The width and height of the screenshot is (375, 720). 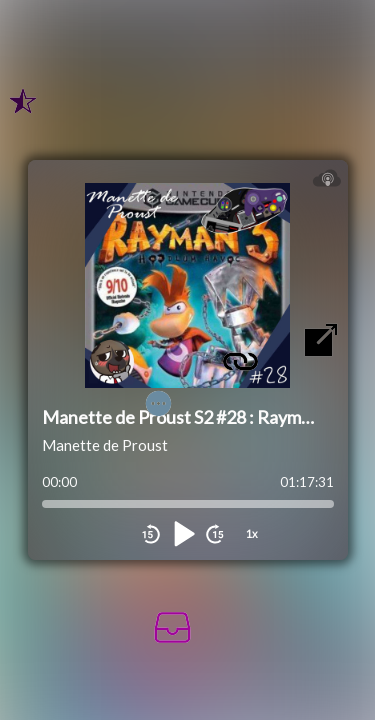 What do you see at coordinates (321, 340) in the screenshot?
I see `open link in new tab or window` at bounding box center [321, 340].